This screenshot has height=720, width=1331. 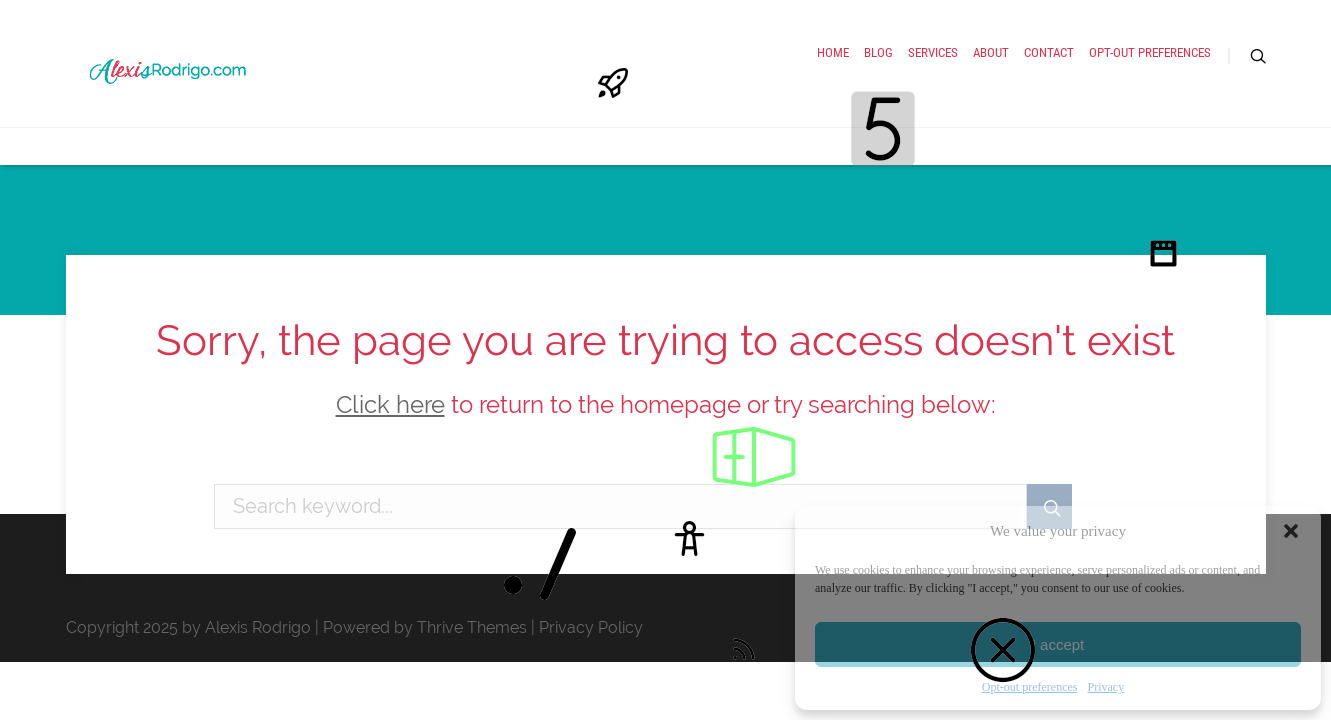 What do you see at coordinates (744, 649) in the screenshot?
I see `subscribe to RSS feed` at bounding box center [744, 649].